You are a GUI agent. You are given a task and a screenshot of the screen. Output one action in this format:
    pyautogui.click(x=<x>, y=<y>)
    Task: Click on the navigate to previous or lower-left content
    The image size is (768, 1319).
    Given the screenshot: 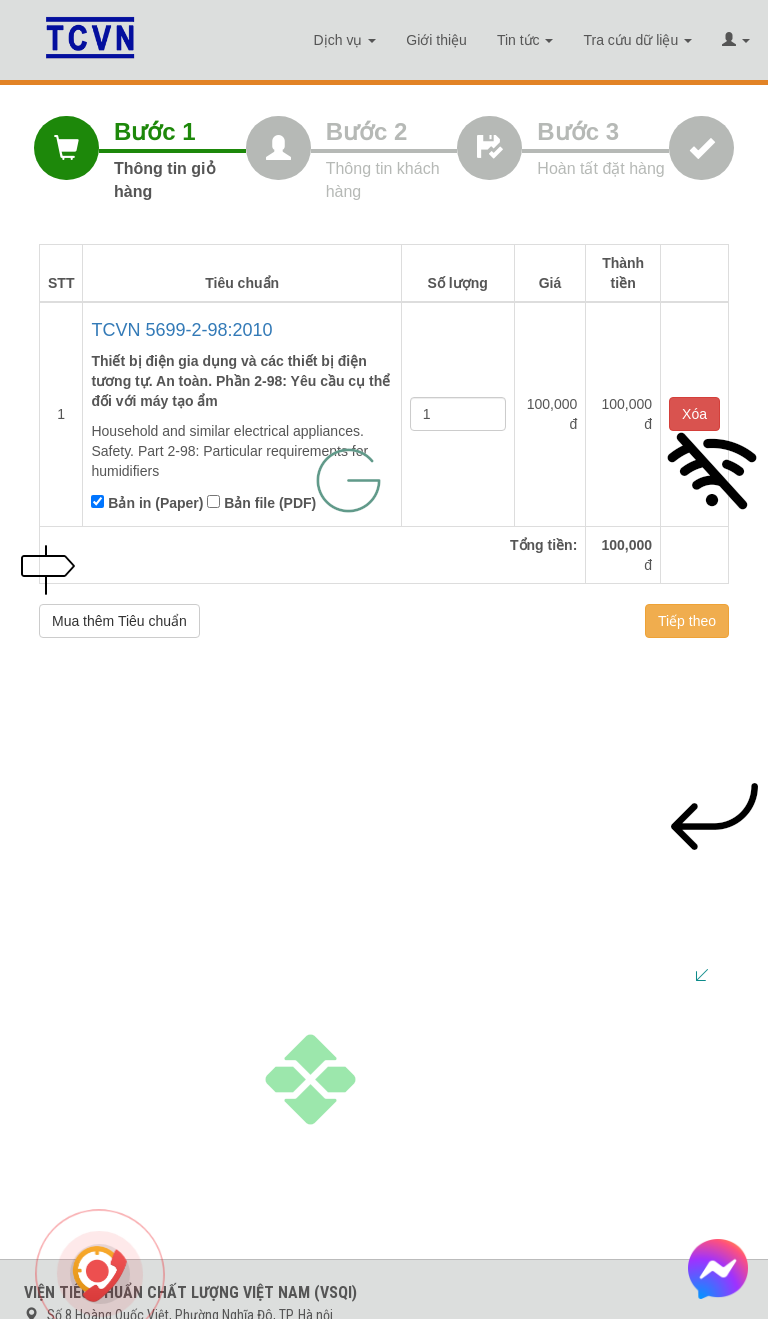 What is the action you would take?
    pyautogui.click(x=702, y=975)
    